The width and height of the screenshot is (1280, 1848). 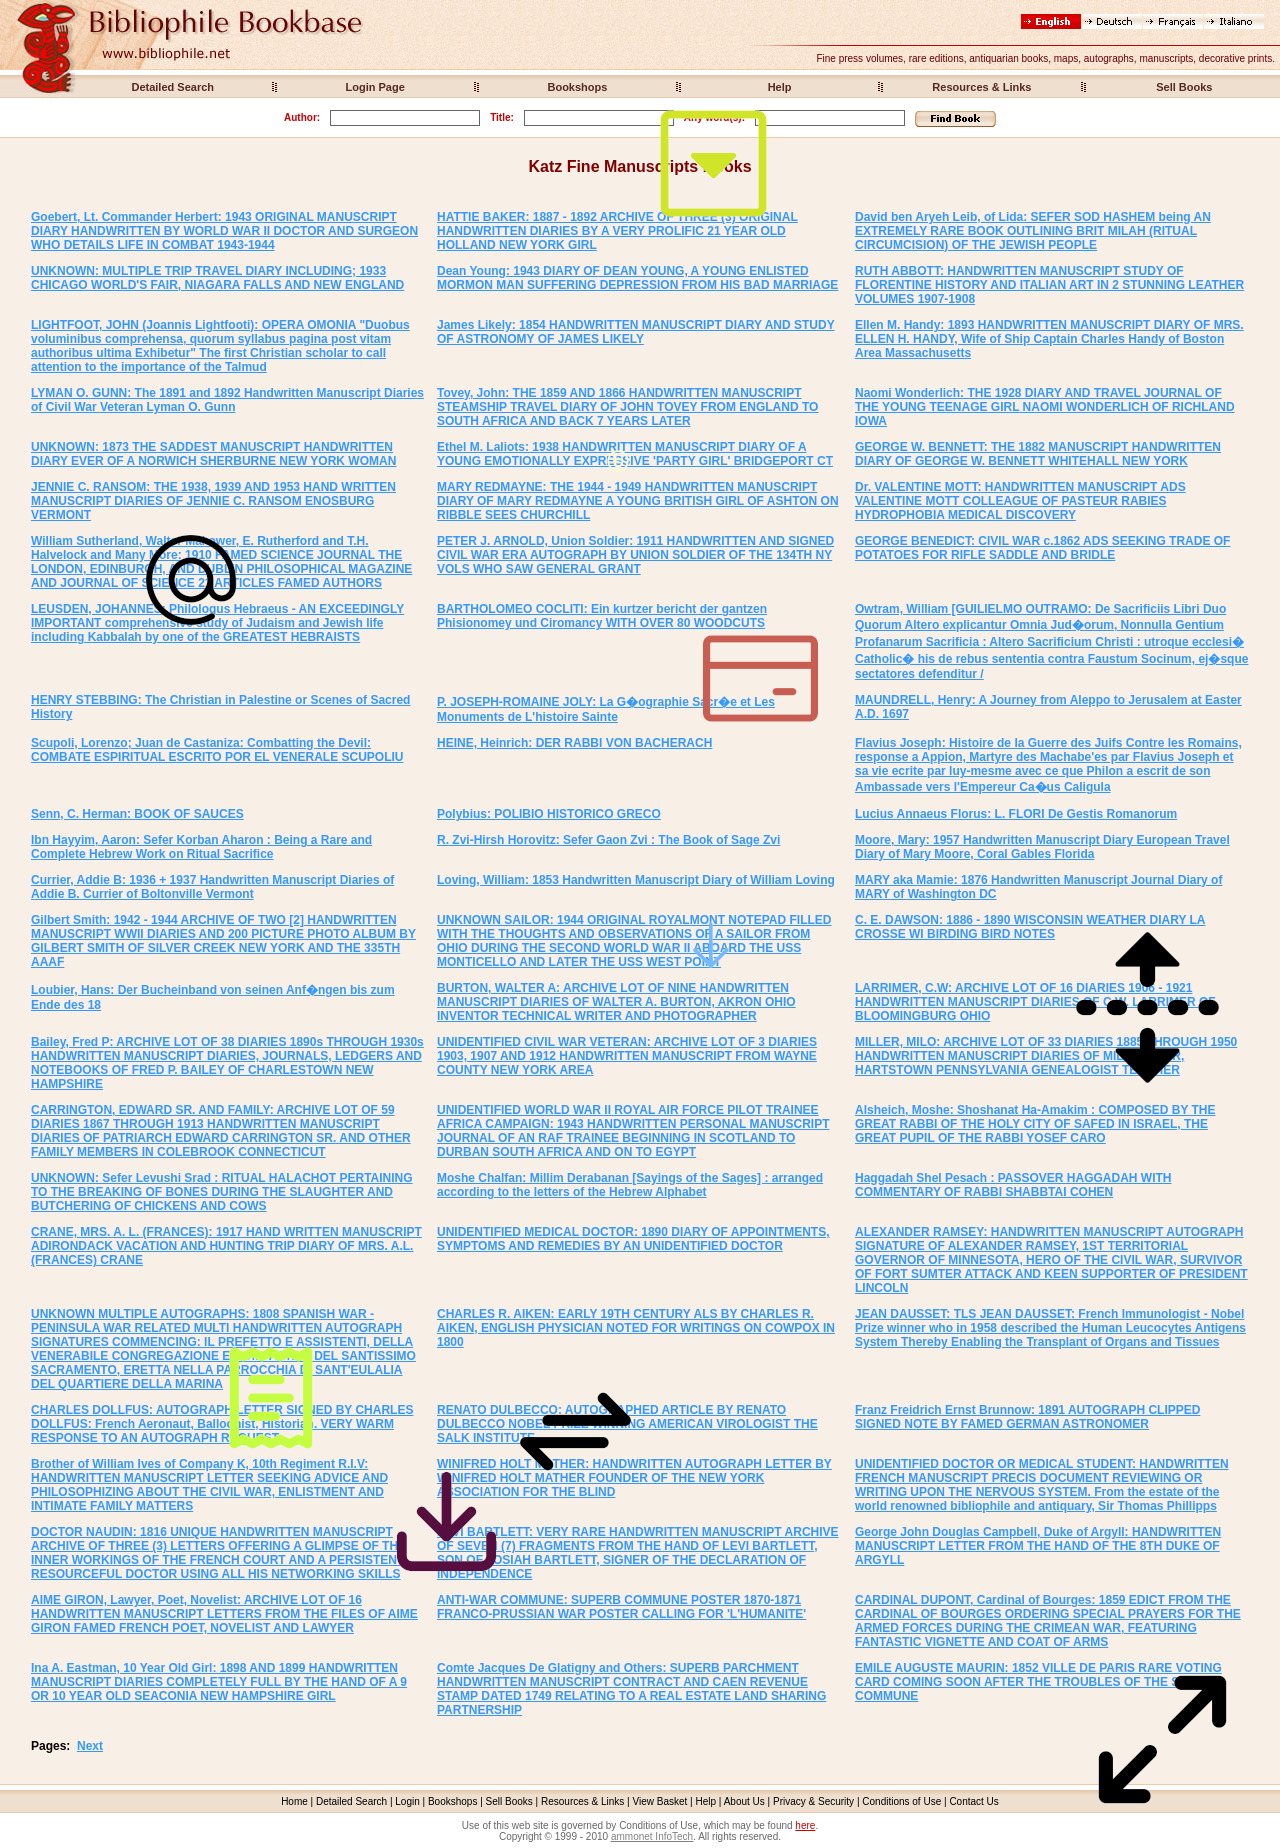 I want to click on manage payment methods, so click(x=760, y=678).